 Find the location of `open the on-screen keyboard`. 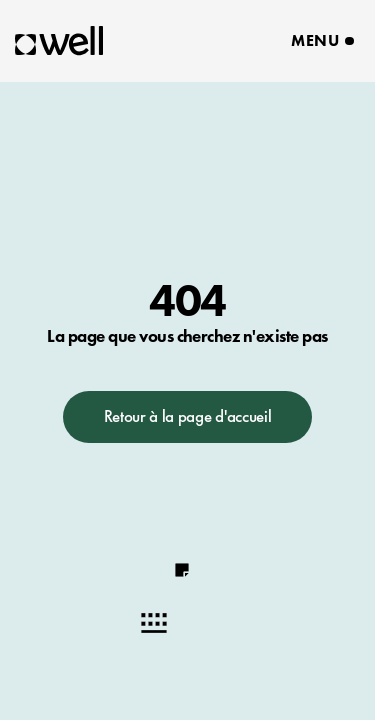

open the on-screen keyboard is located at coordinates (154, 623).